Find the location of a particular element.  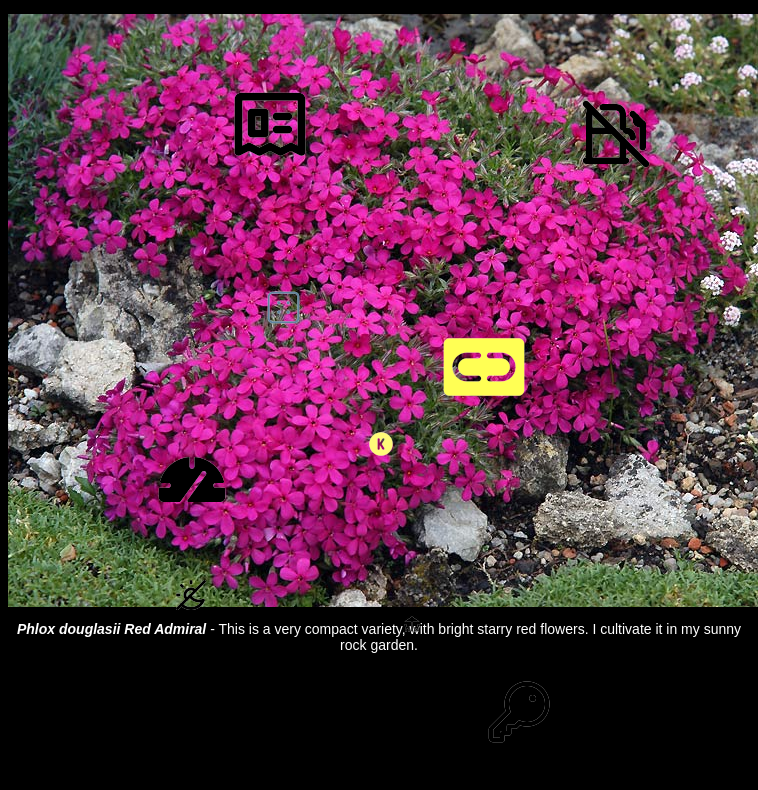

access security or password settings is located at coordinates (518, 713).